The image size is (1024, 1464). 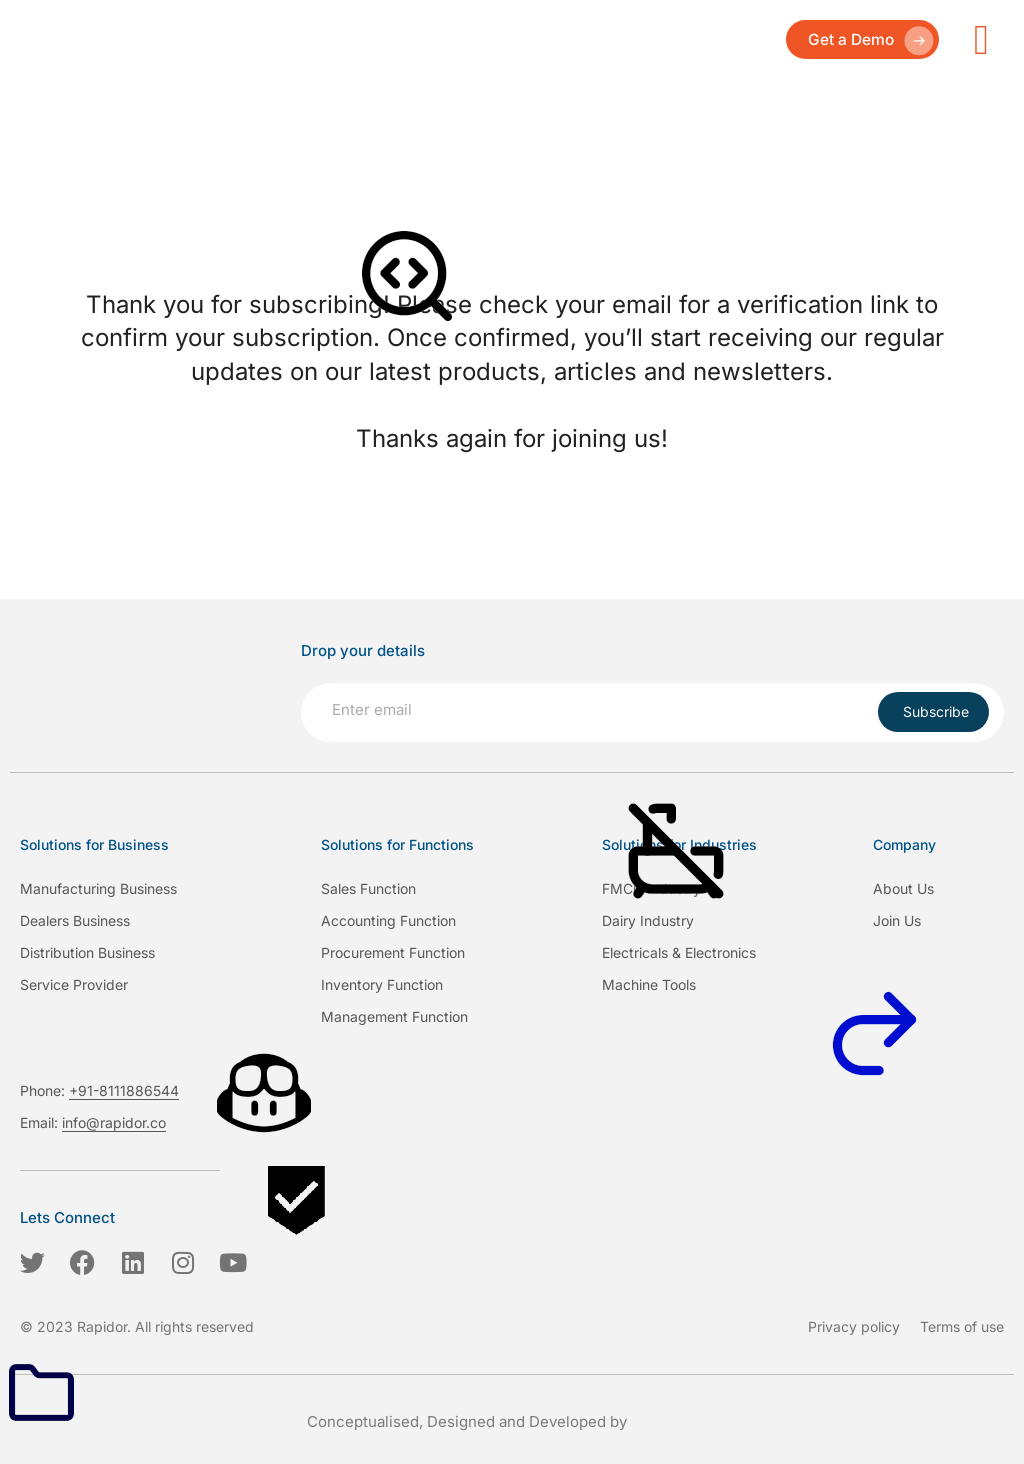 I want to click on indicates bathtub or bath feature is unavailable, so click(x=676, y=851).